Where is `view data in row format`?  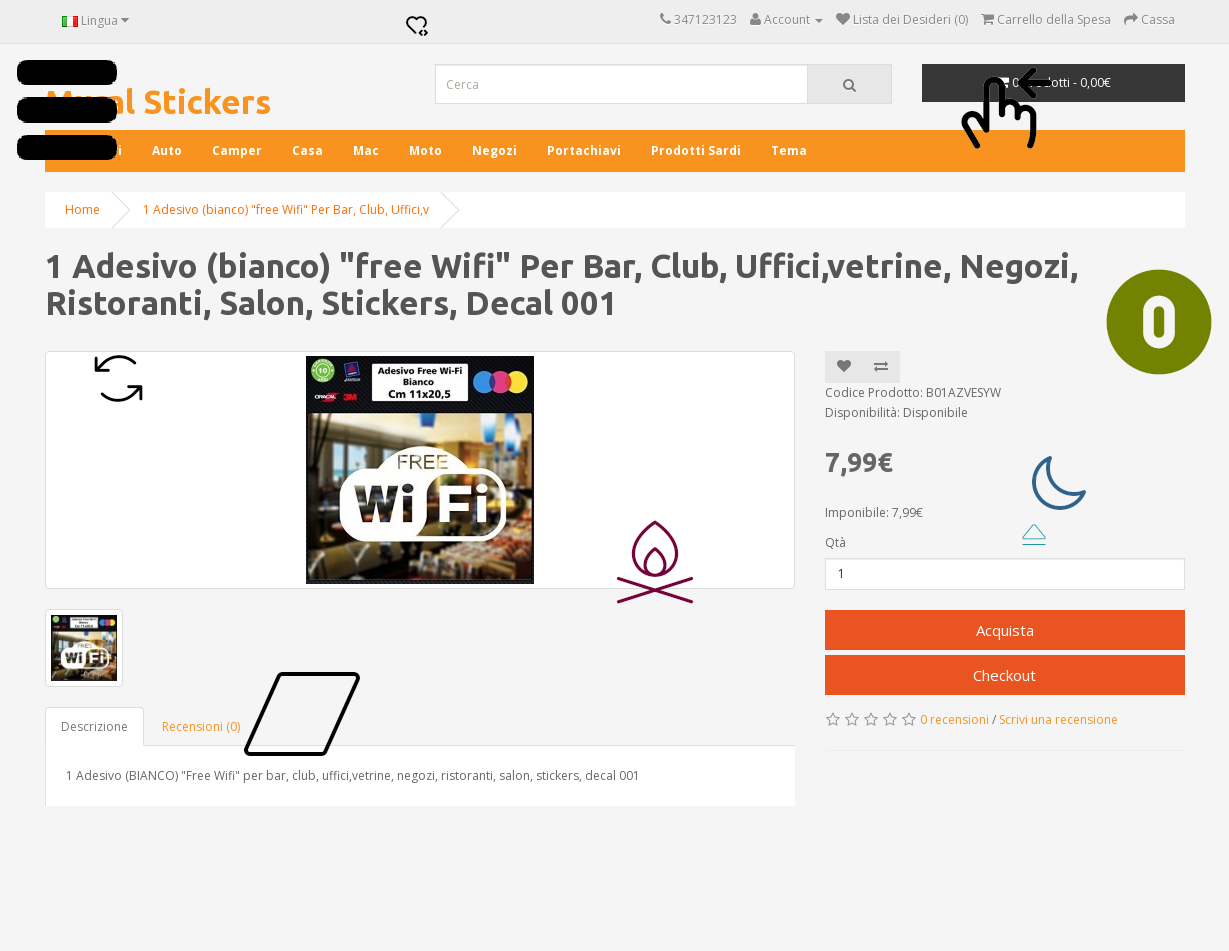
view data in row format is located at coordinates (67, 110).